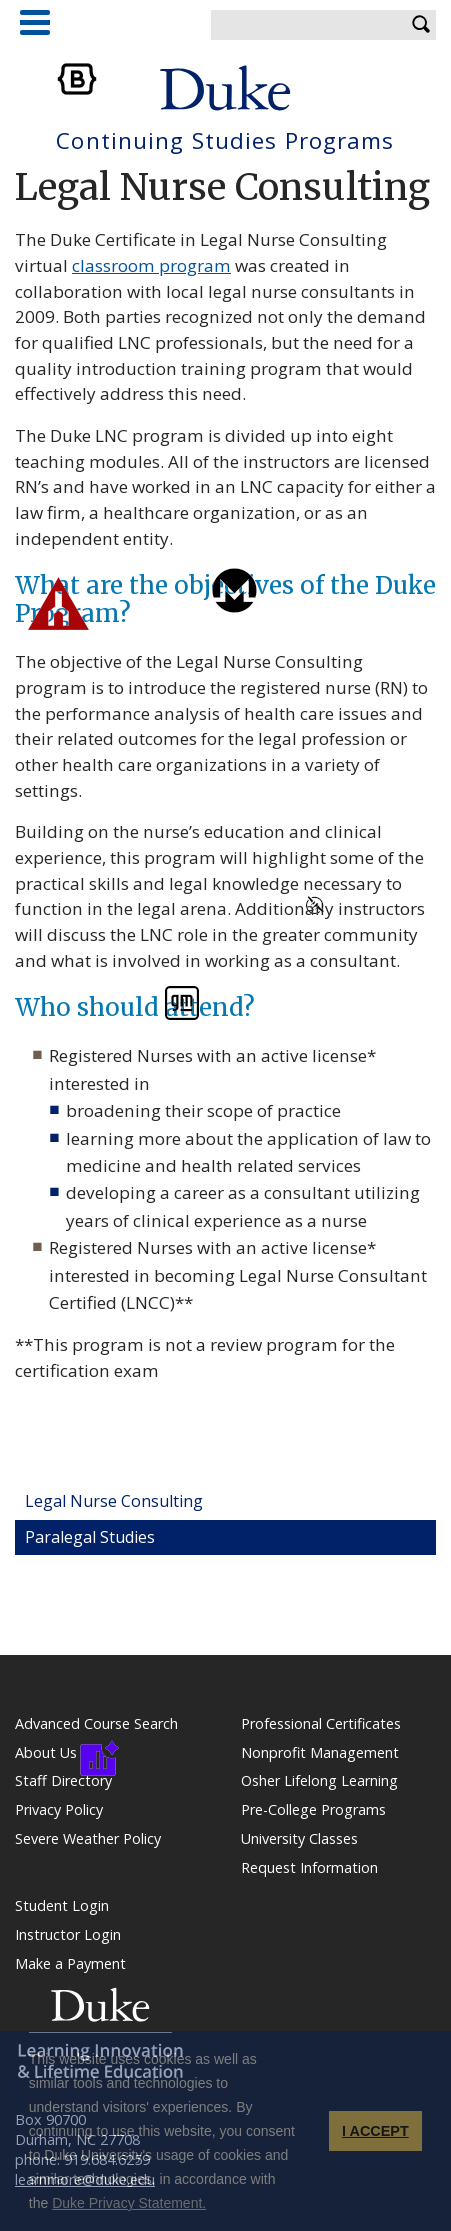  I want to click on open the Trailforks app, so click(58, 603).